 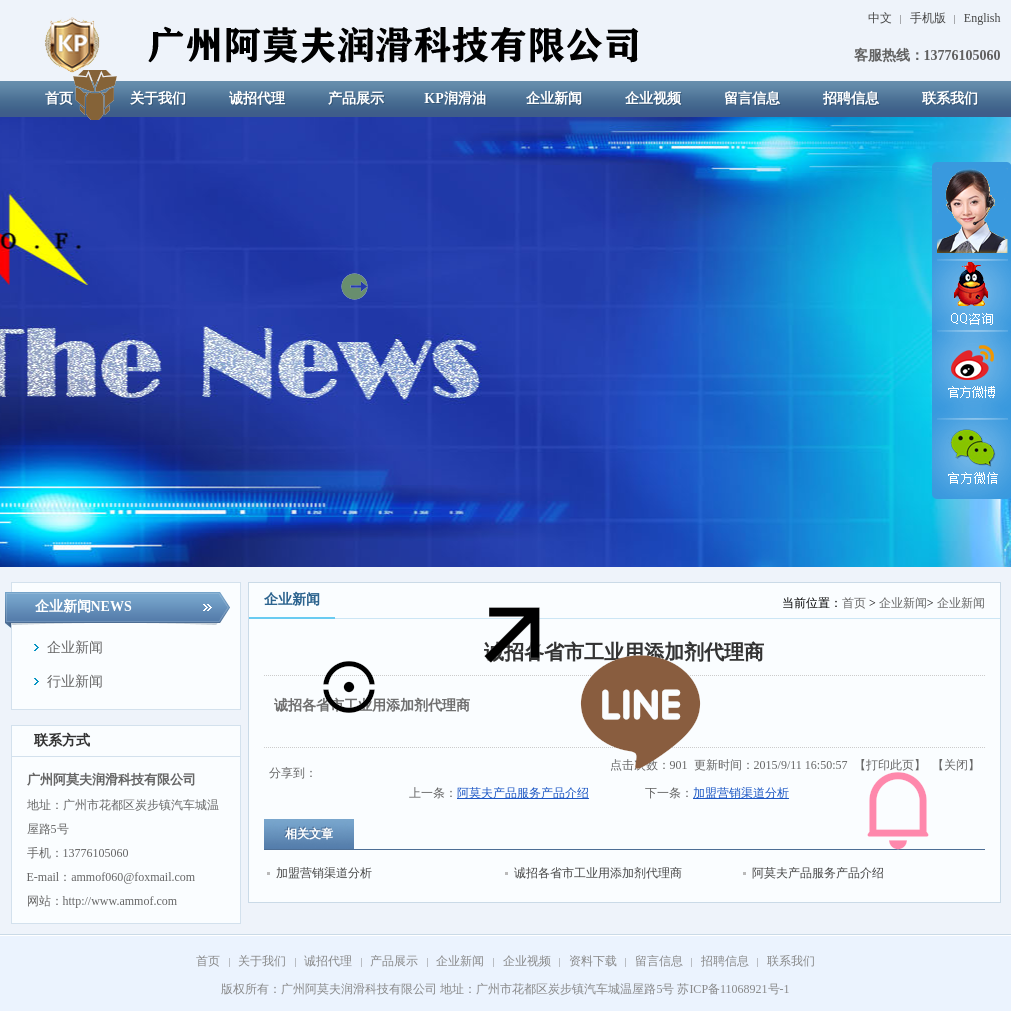 I want to click on open link in new tab or window, so click(x=512, y=635).